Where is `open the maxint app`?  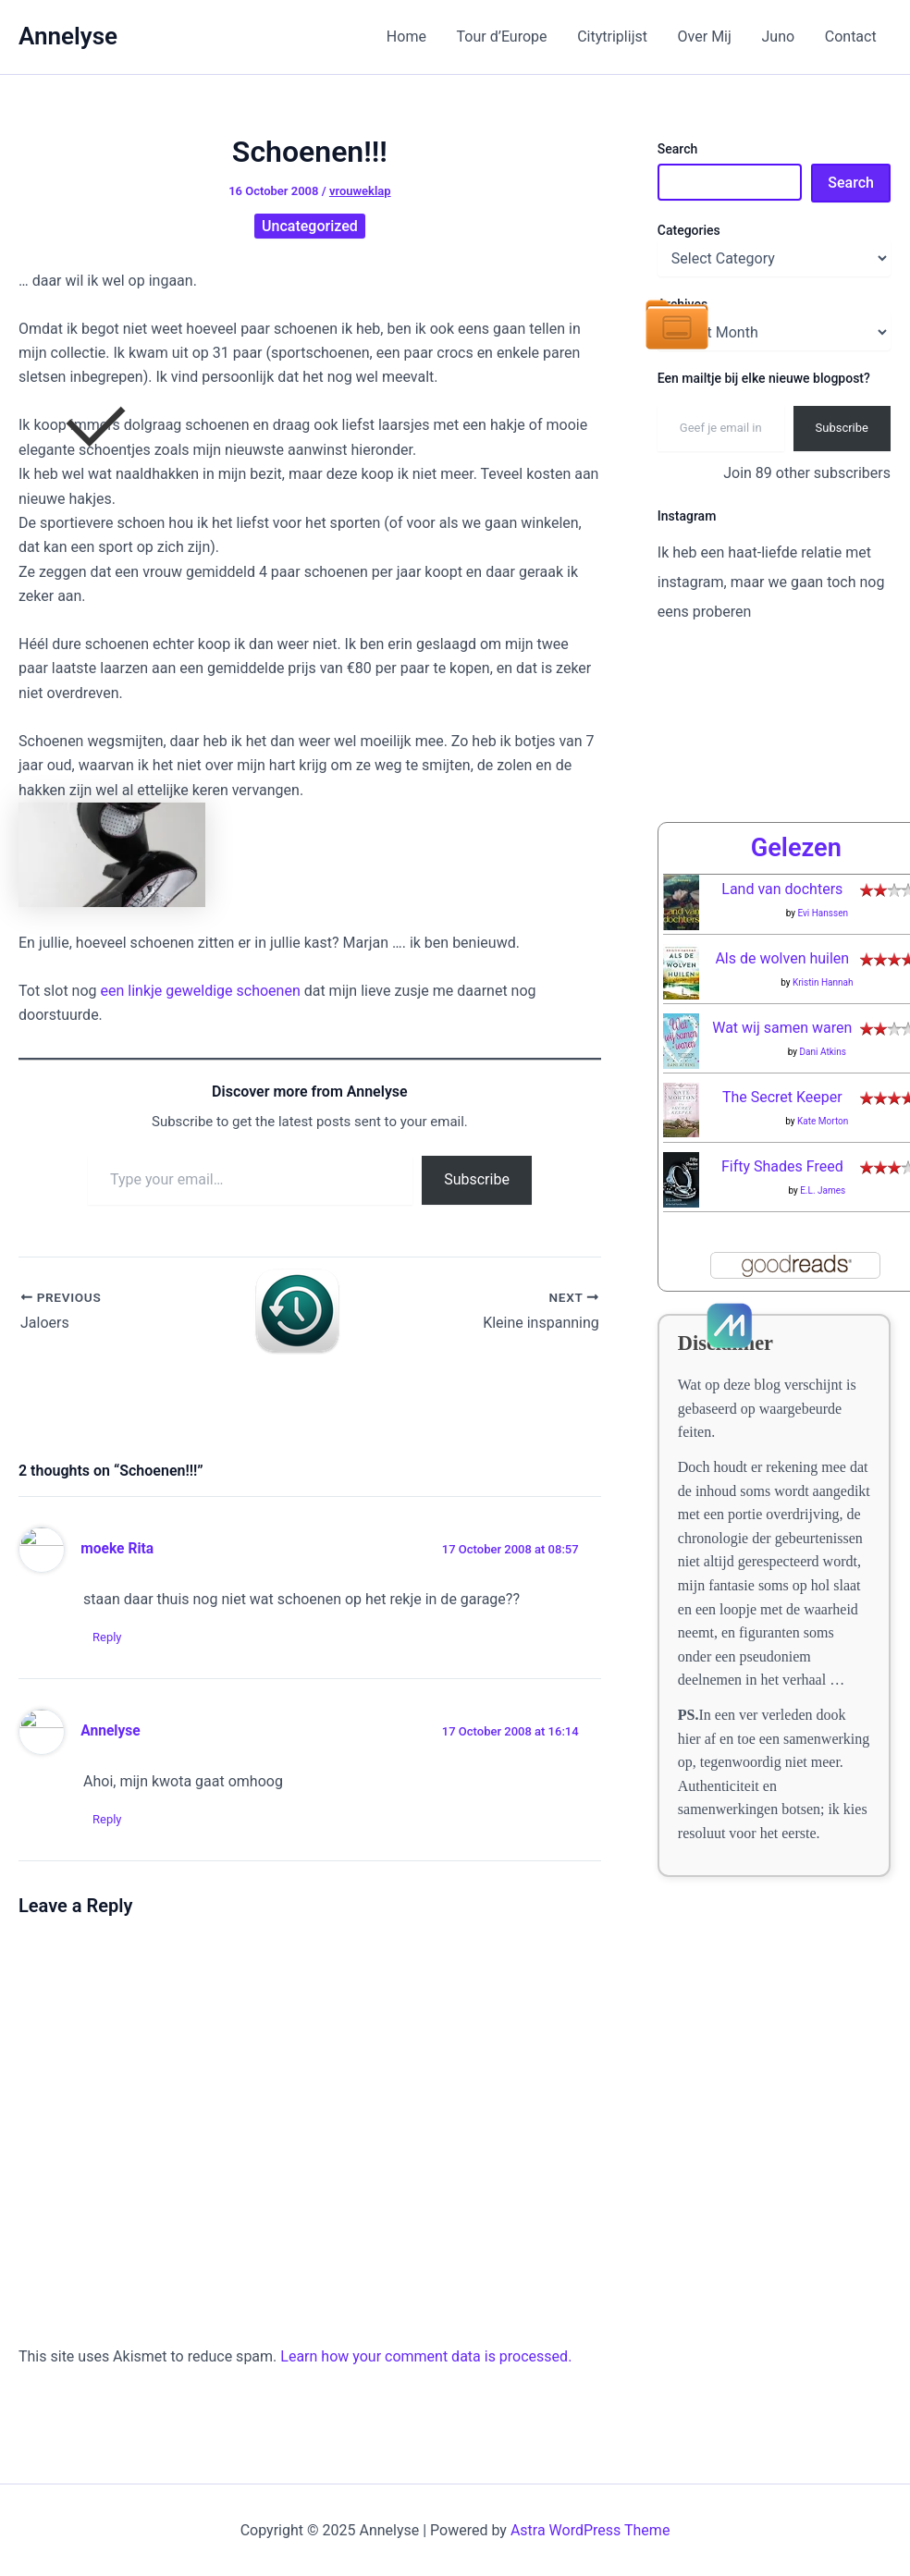 open the maxint app is located at coordinates (729, 1325).